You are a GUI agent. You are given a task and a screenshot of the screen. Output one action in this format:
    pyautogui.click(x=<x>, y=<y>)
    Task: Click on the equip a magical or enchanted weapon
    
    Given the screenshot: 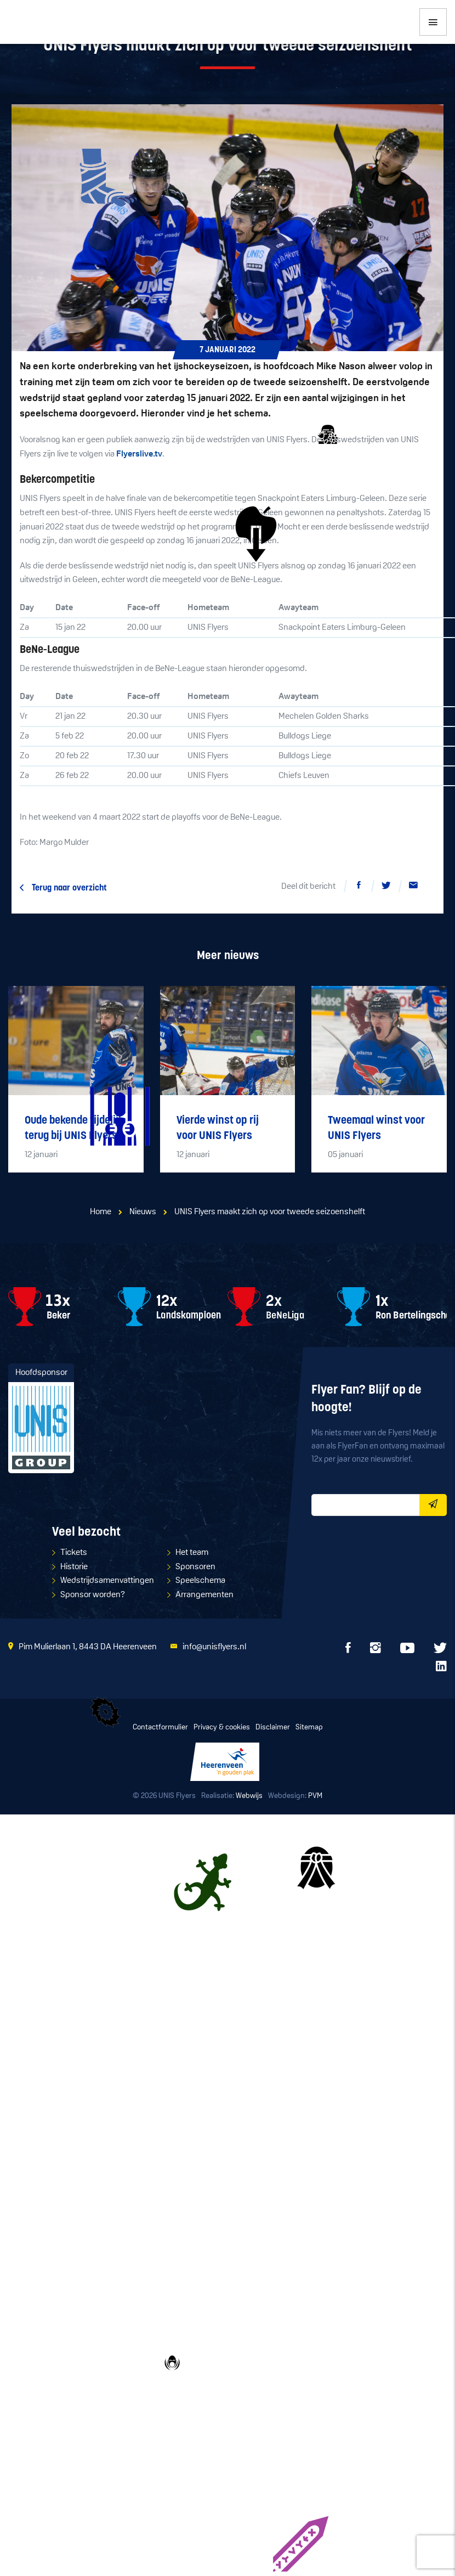 What is the action you would take?
    pyautogui.click(x=300, y=2544)
    